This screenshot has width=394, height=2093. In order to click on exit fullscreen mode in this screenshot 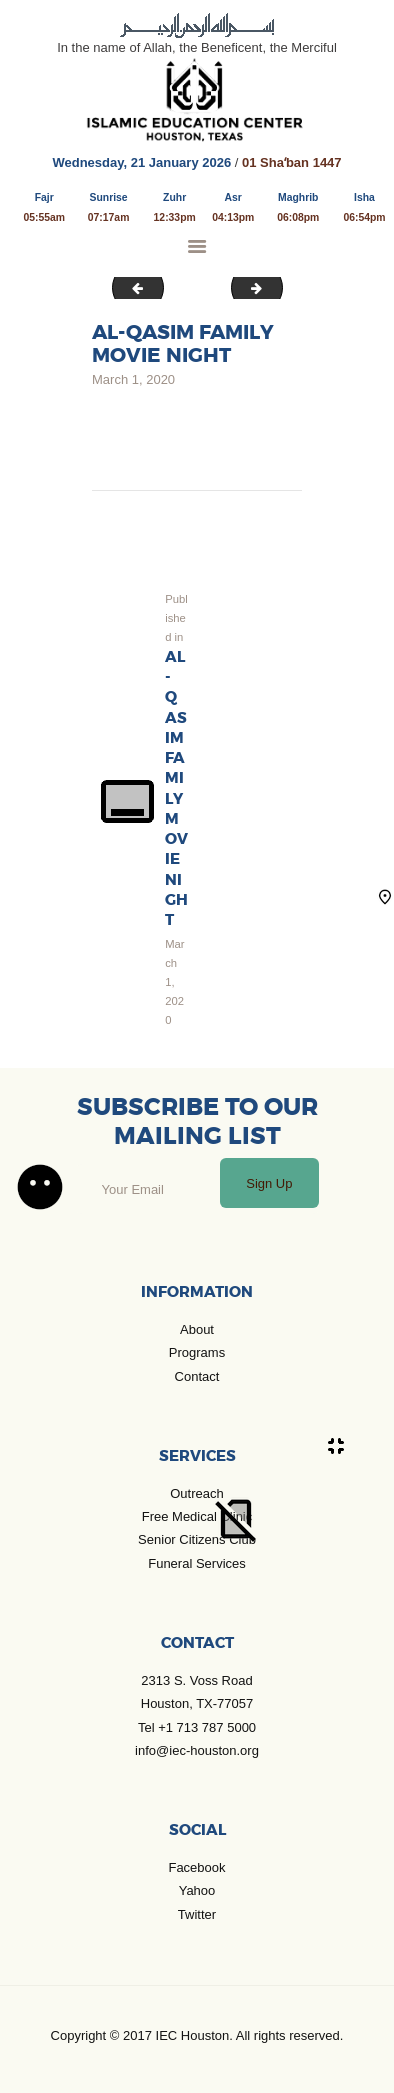, I will do `click(336, 1446)`.